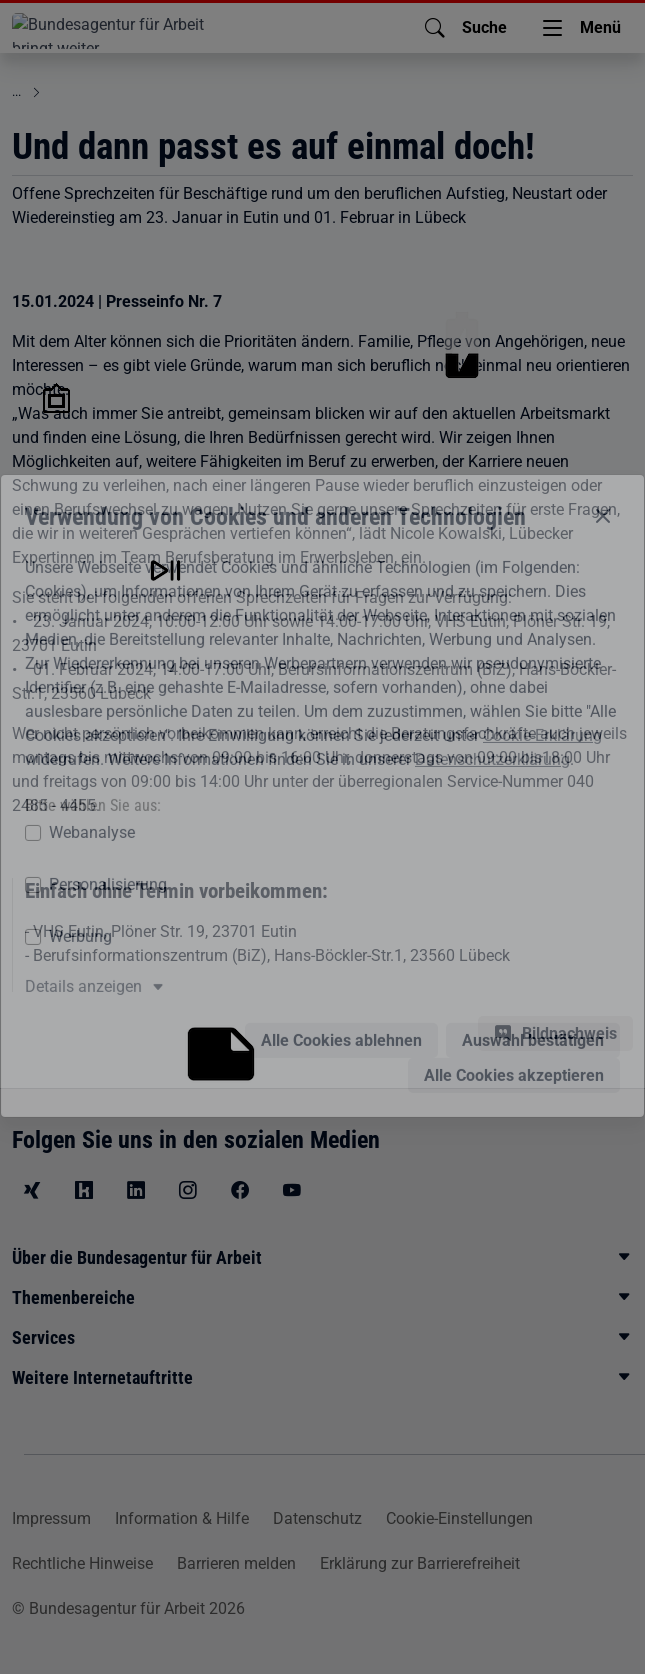 The image size is (645, 1674). I want to click on view framed photos or artwork, so click(56, 399).